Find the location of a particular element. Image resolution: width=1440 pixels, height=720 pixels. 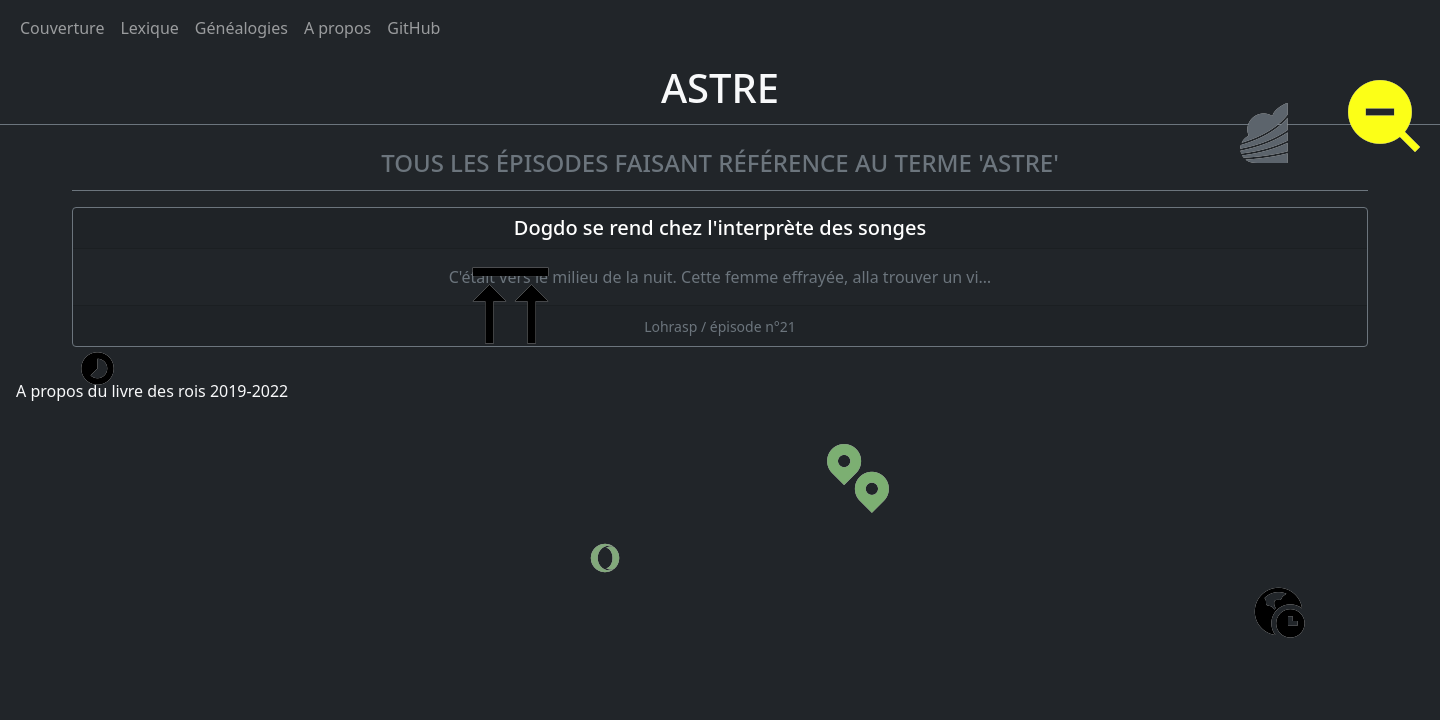

view or set time zone settings is located at coordinates (1278, 611).